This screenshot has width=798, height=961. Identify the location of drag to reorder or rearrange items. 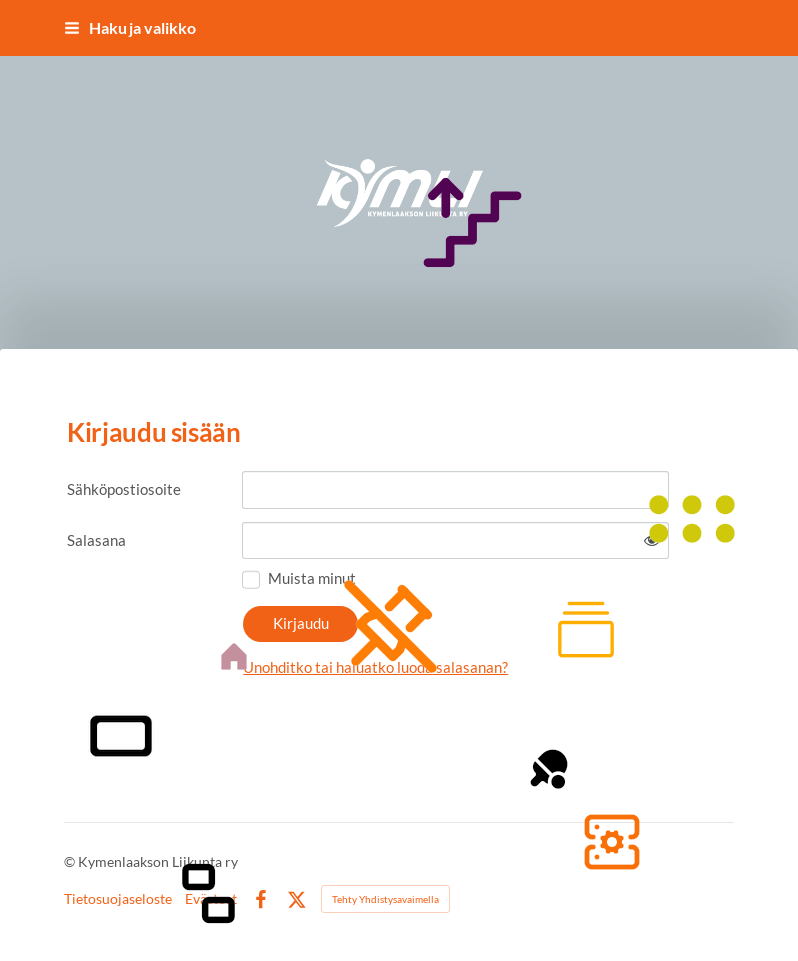
(692, 519).